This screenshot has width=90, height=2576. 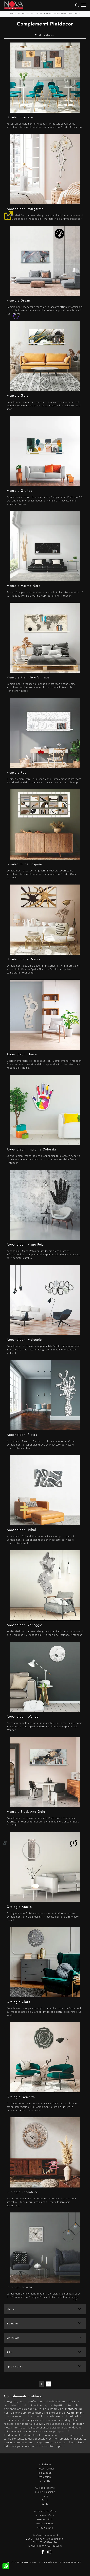 What do you see at coordinates (8, 215) in the screenshot?
I see `open link in a new tab or window` at bounding box center [8, 215].